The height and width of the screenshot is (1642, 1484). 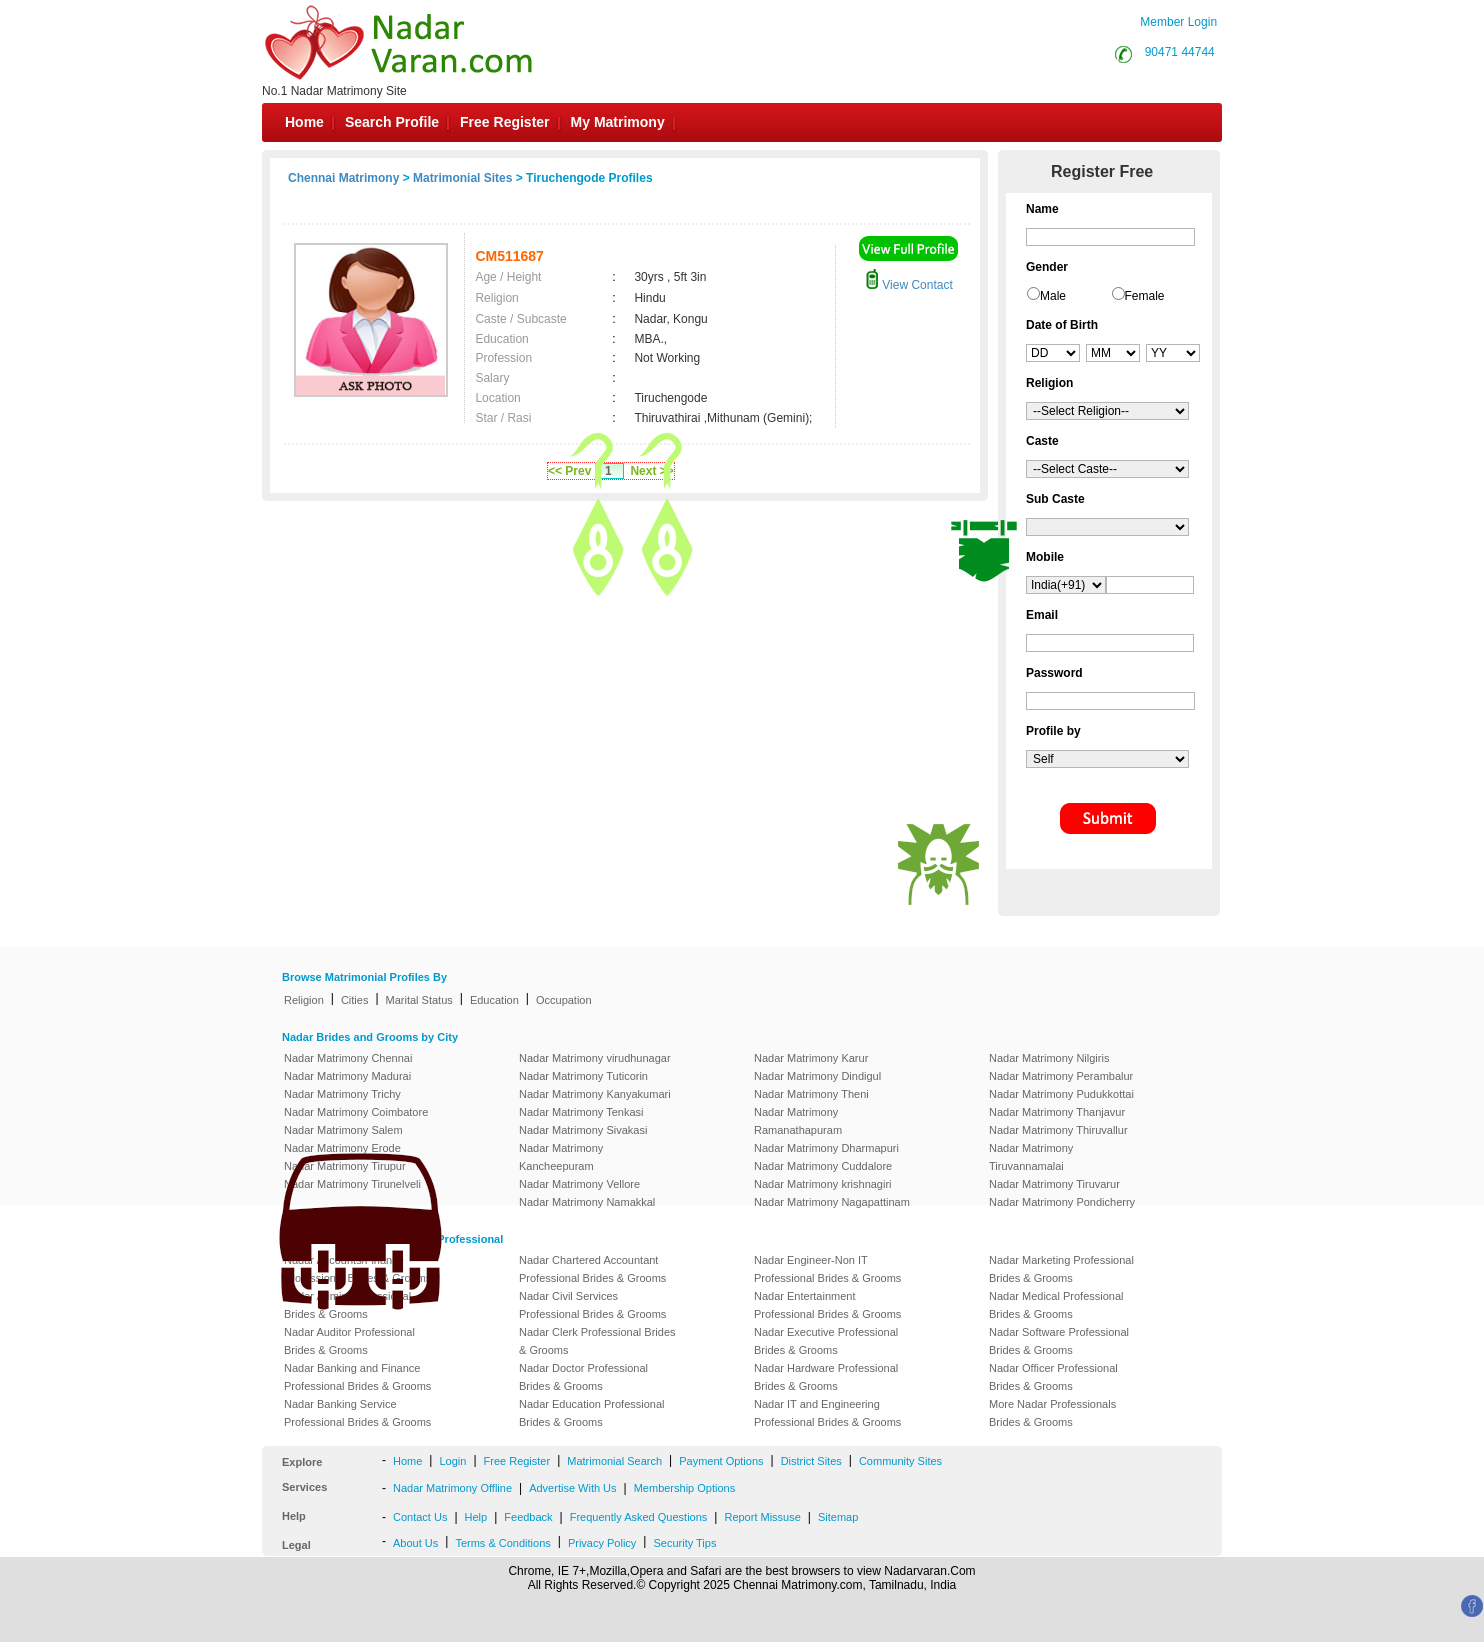 What do you see at coordinates (984, 550) in the screenshot?
I see `view shop or storefront location` at bounding box center [984, 550].